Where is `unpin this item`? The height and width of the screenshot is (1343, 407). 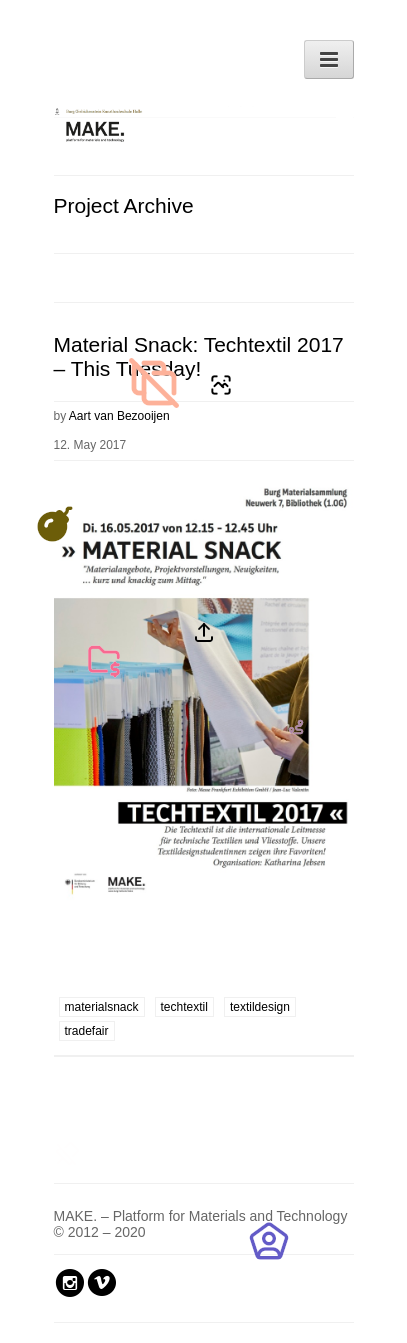 unpin this item is located at coordinates (66, 1154).